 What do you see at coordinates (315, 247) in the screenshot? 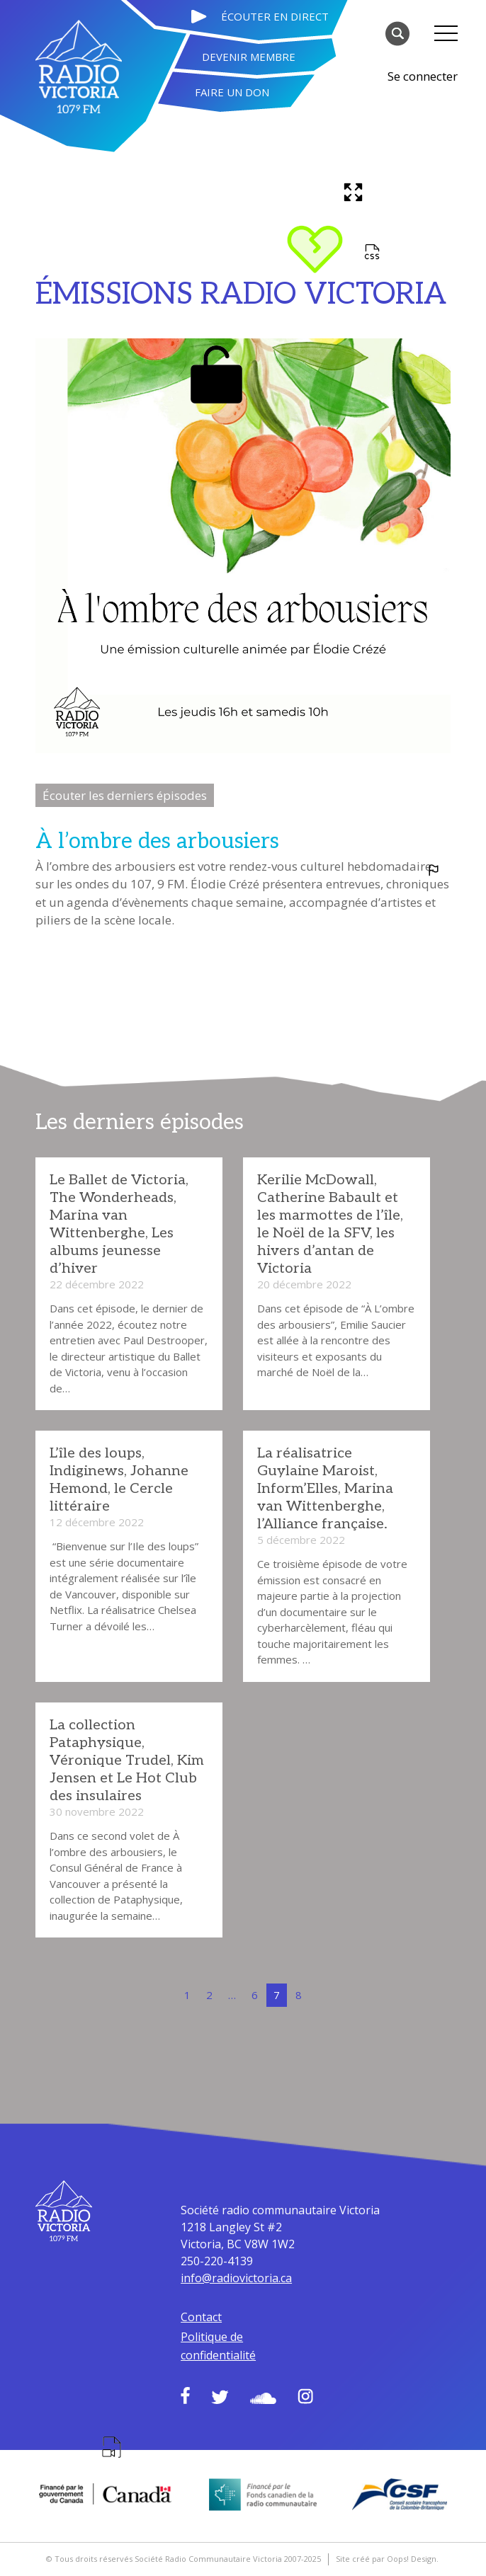
I see `unlike or remove from favorites` at bounding box center [315, 247].